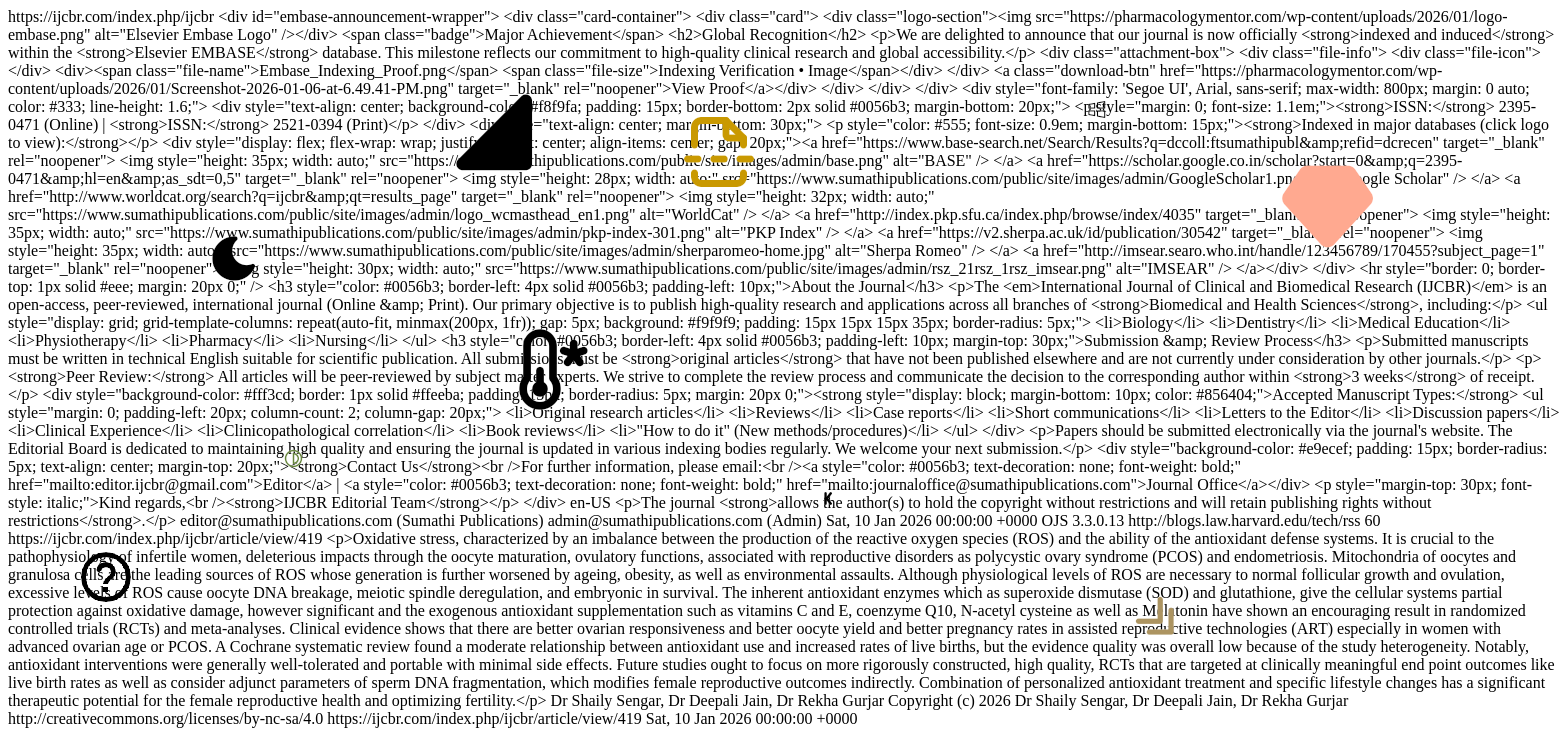 The width and height of the screenshot is (1568, 736). What do you see at coordinates (1097, 109) in the screenshot?
I see `open windows start menu` at bounding box center [1097, 109].